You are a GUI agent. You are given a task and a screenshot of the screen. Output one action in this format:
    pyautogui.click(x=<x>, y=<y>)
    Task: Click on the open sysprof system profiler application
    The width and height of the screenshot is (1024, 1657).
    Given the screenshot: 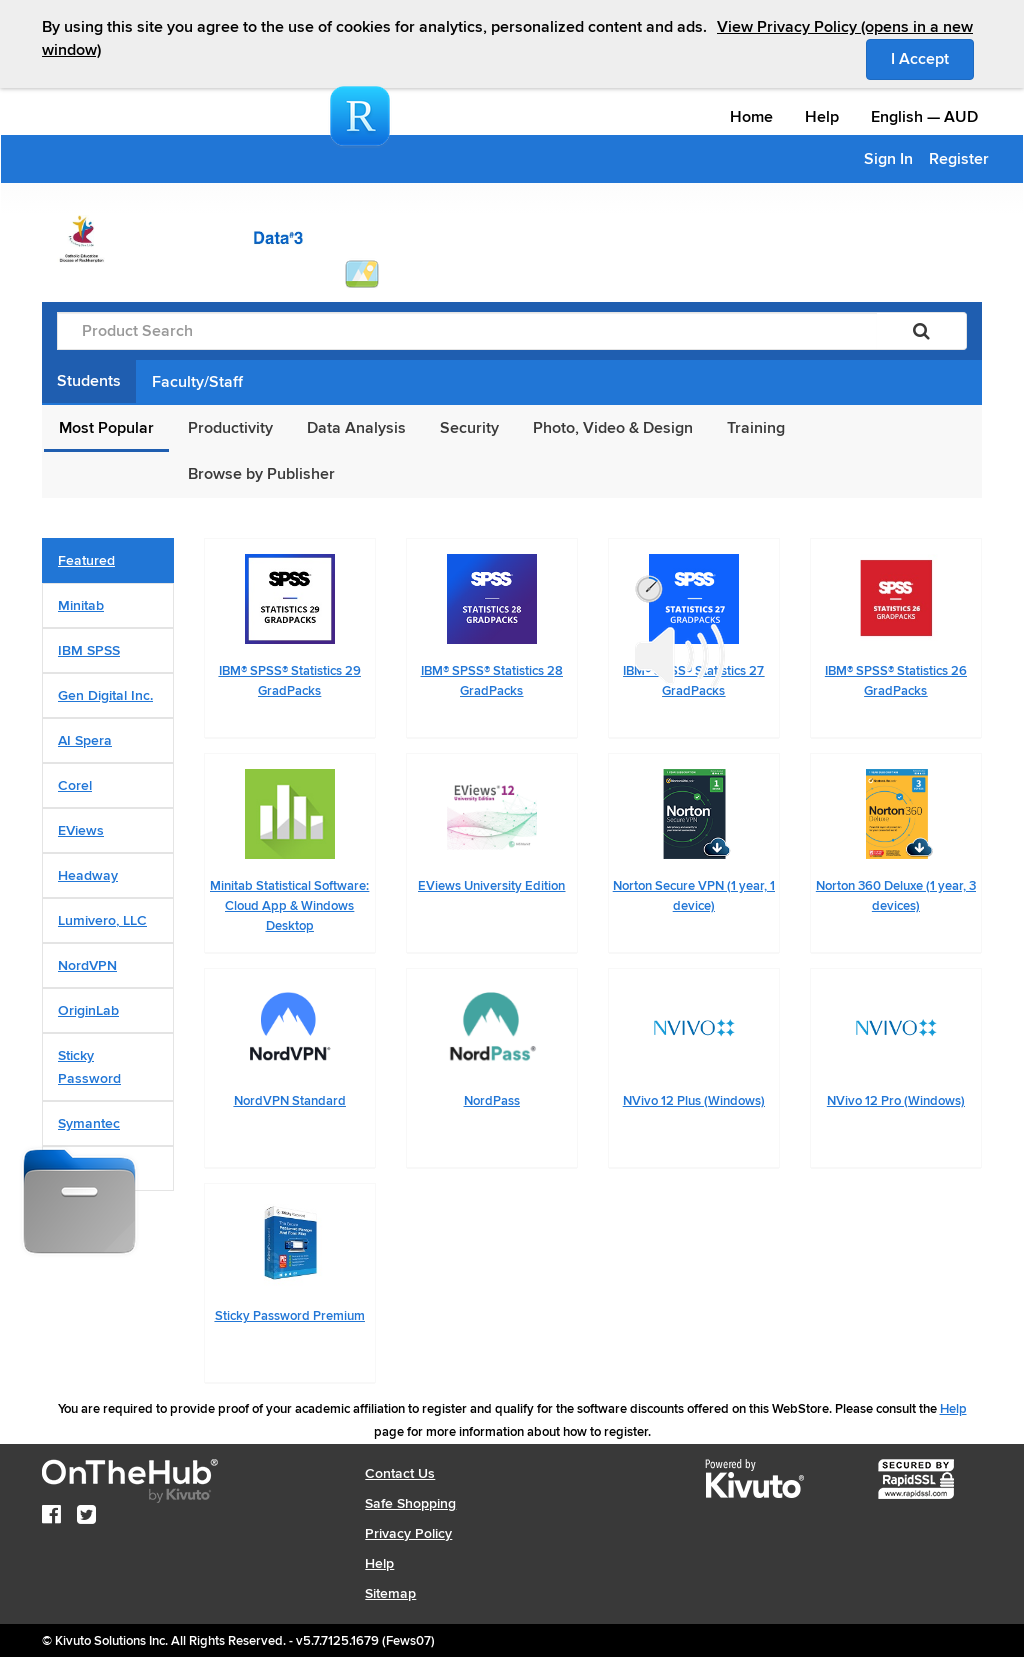 What is the action you would take?
    pyautogui.click(x=649, y=589)
    